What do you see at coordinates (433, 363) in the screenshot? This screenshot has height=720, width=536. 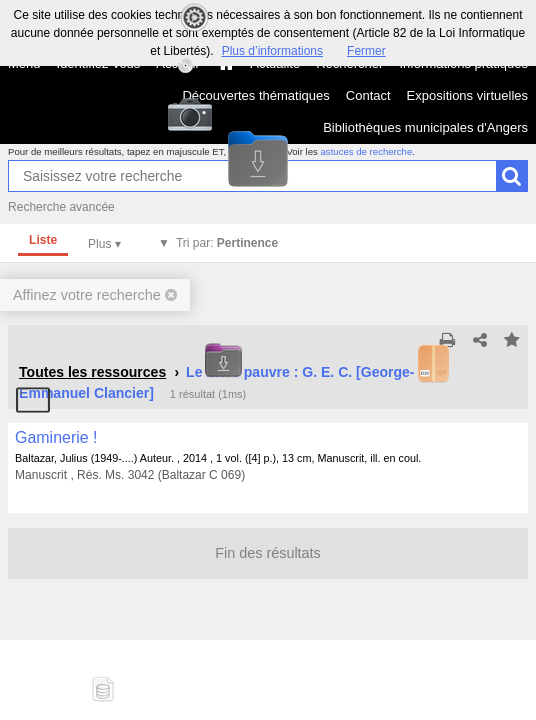 I see `a software package or archive file` at bounding box center [433, 363].